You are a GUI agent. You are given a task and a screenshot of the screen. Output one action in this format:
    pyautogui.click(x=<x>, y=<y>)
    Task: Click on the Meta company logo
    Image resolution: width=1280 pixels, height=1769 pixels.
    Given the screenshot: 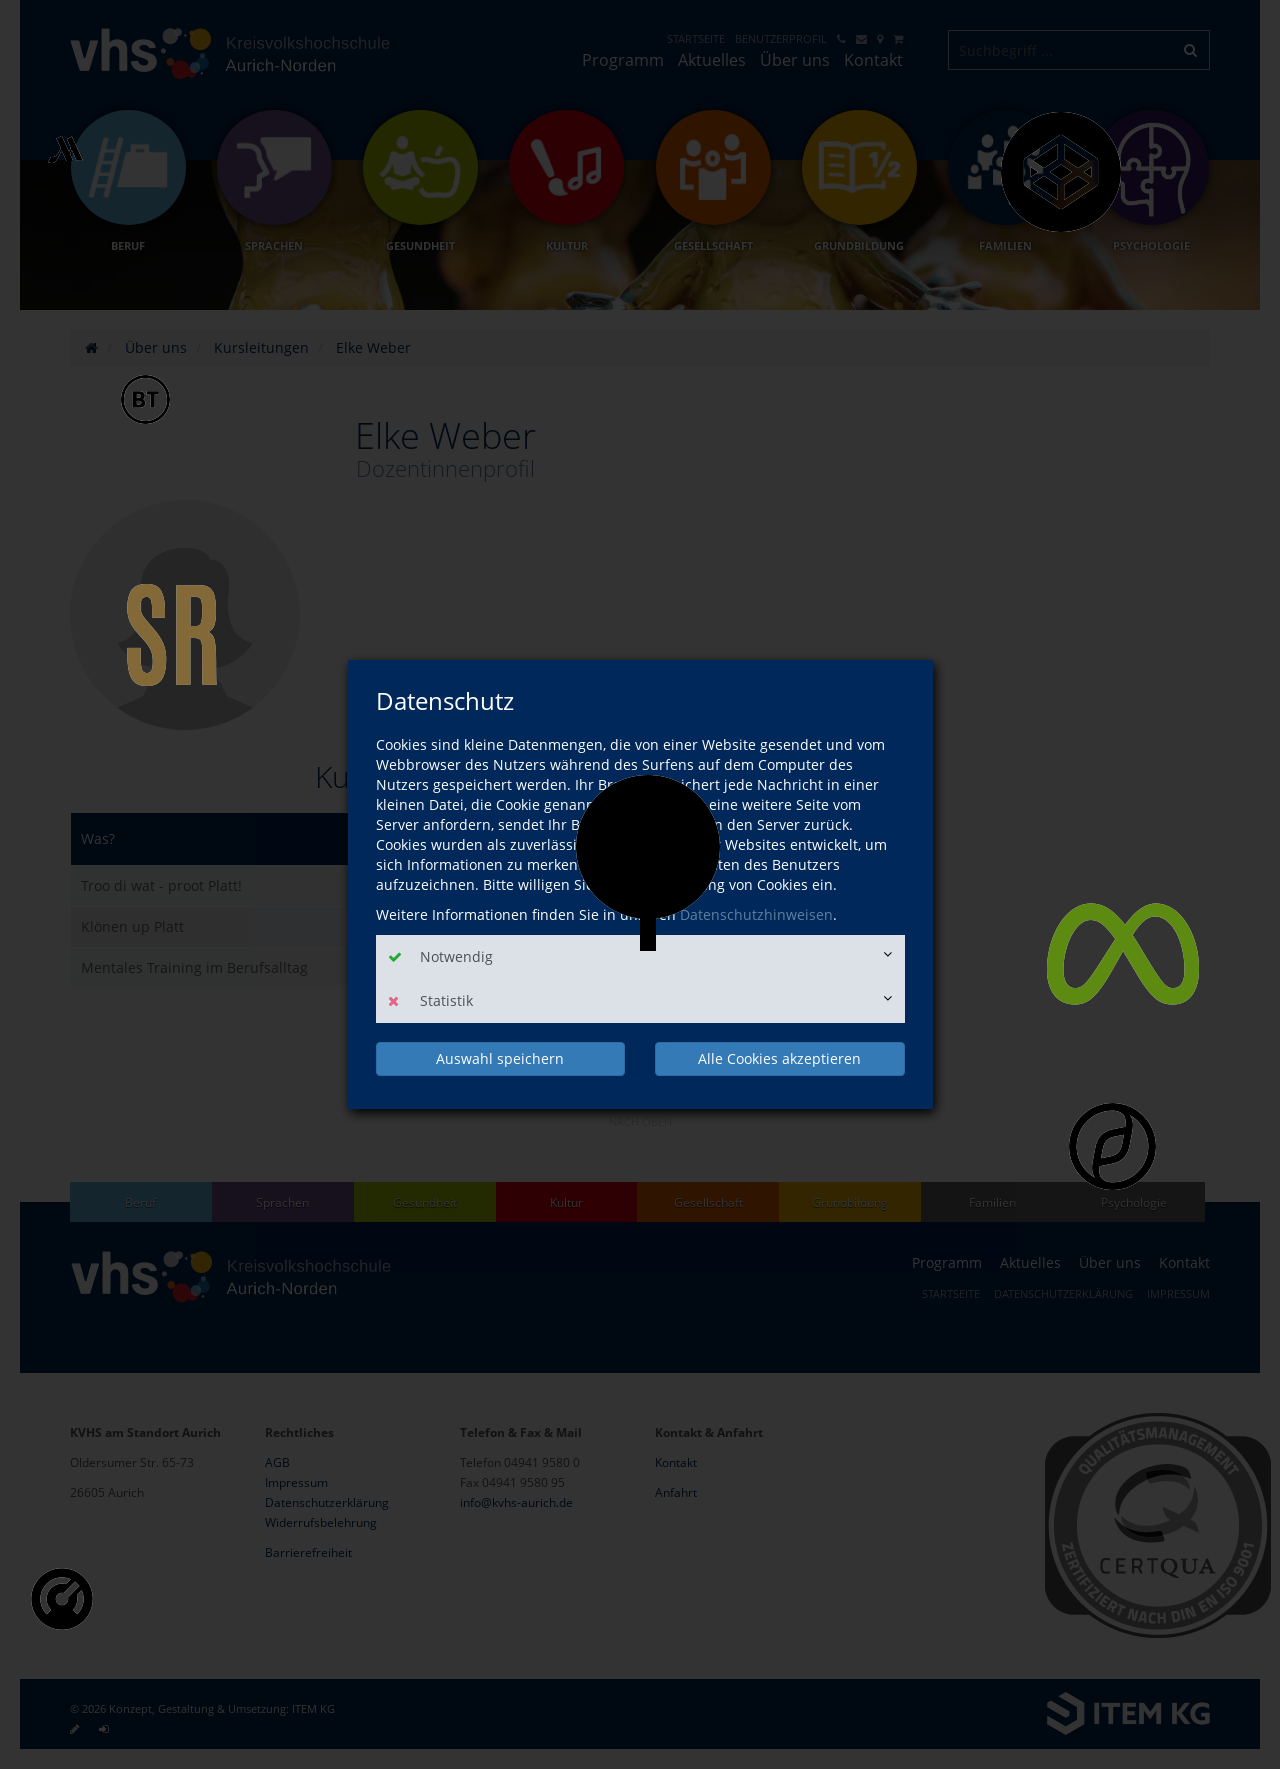 What is the action you would take?
    pyautogui.click(x=1123, y=954)
    